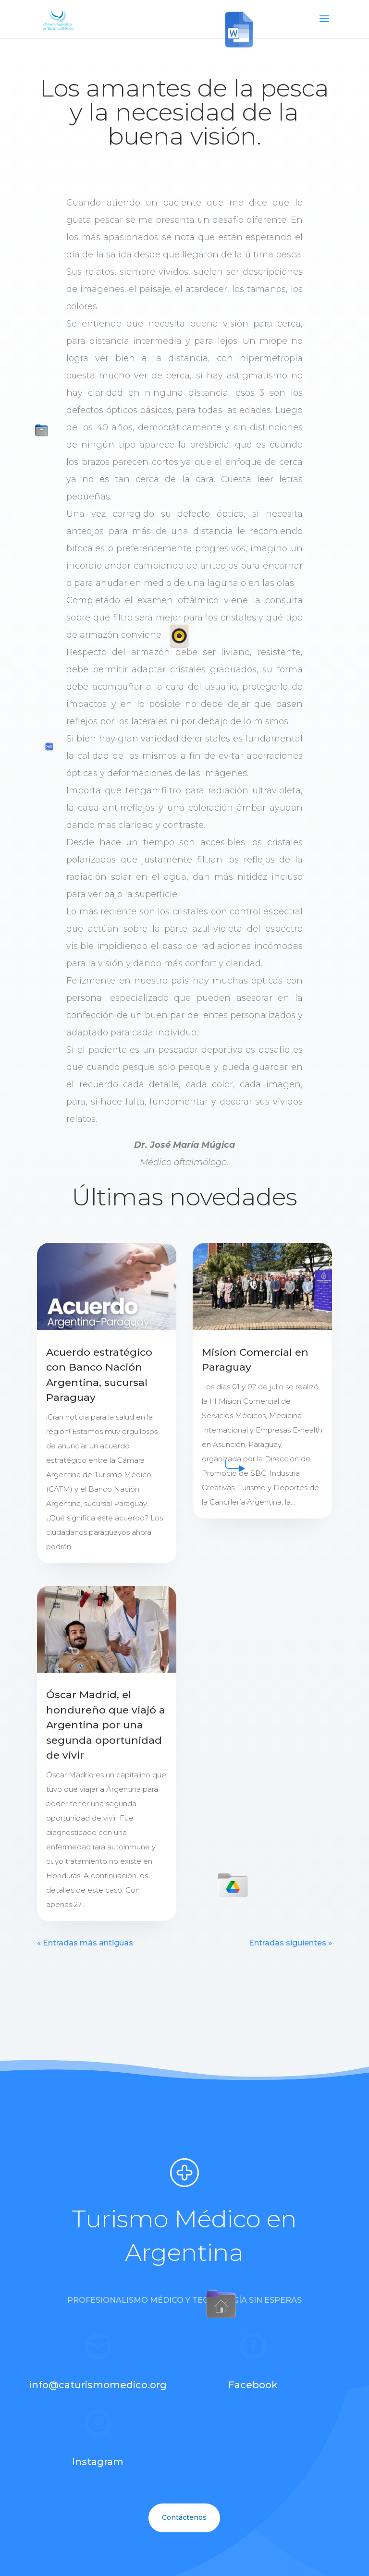  I want to click on microsoft word document file, so click(239, 29).